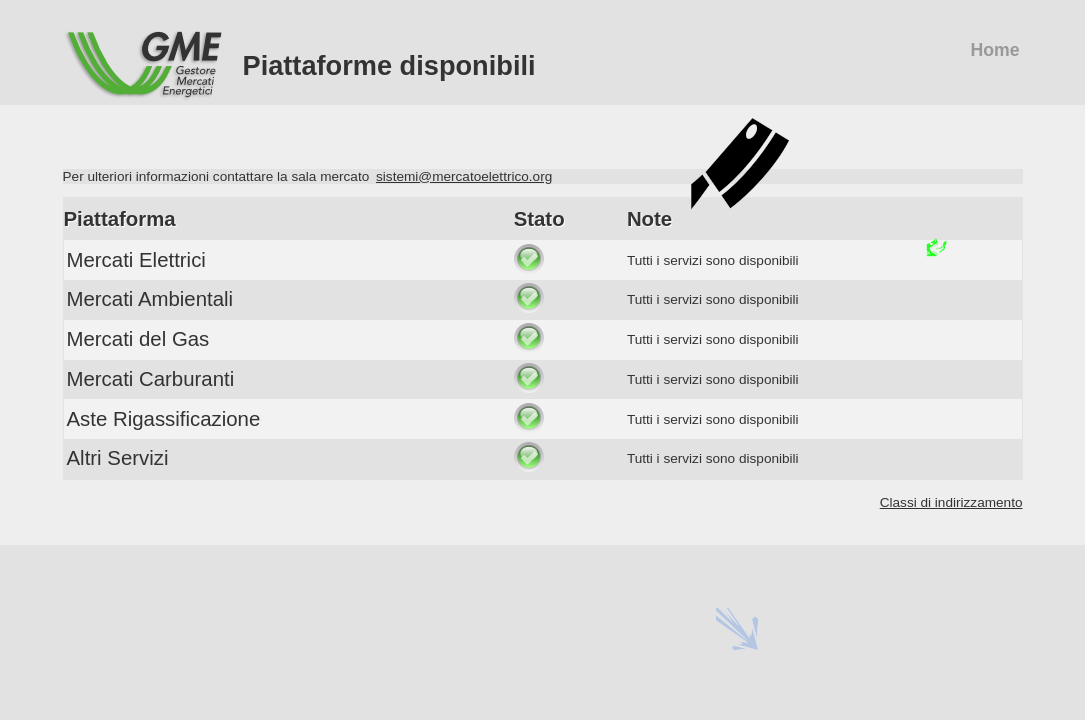  What do you see at coordinates (936, 246) in the screenshot?
I see `indicates shark attack or danger zone in a game` at bounding box center [936, 246].